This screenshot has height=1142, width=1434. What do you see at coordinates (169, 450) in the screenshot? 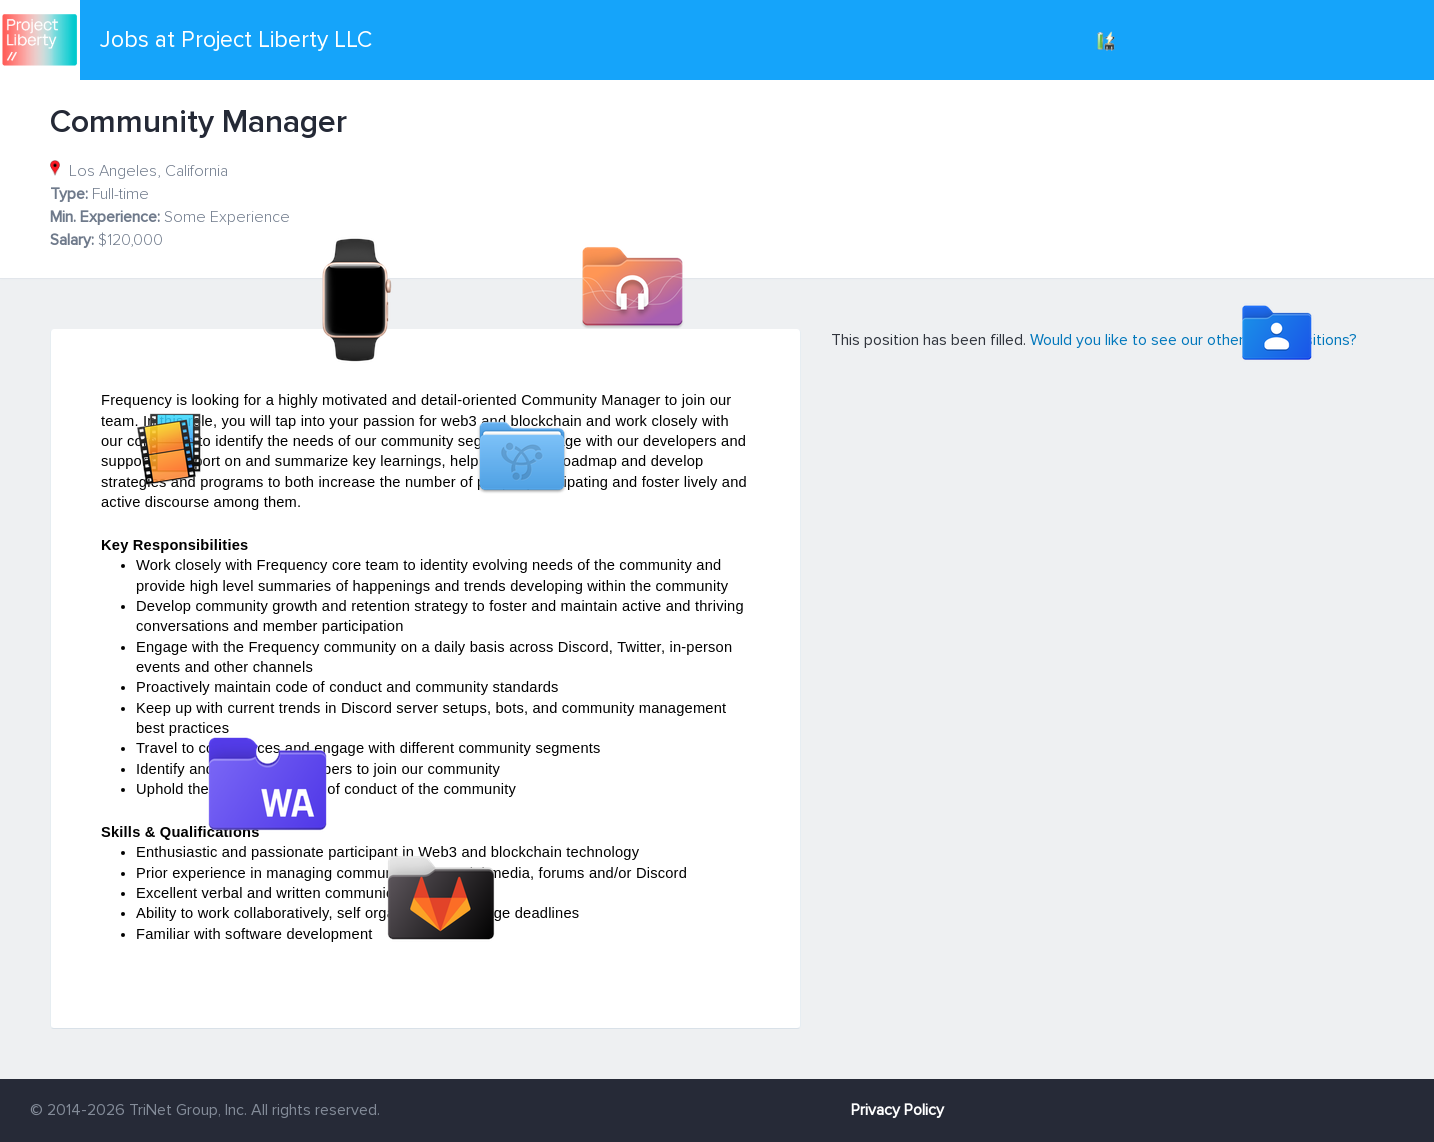
I see `open iMovie library` at bounding box center [169, 450].